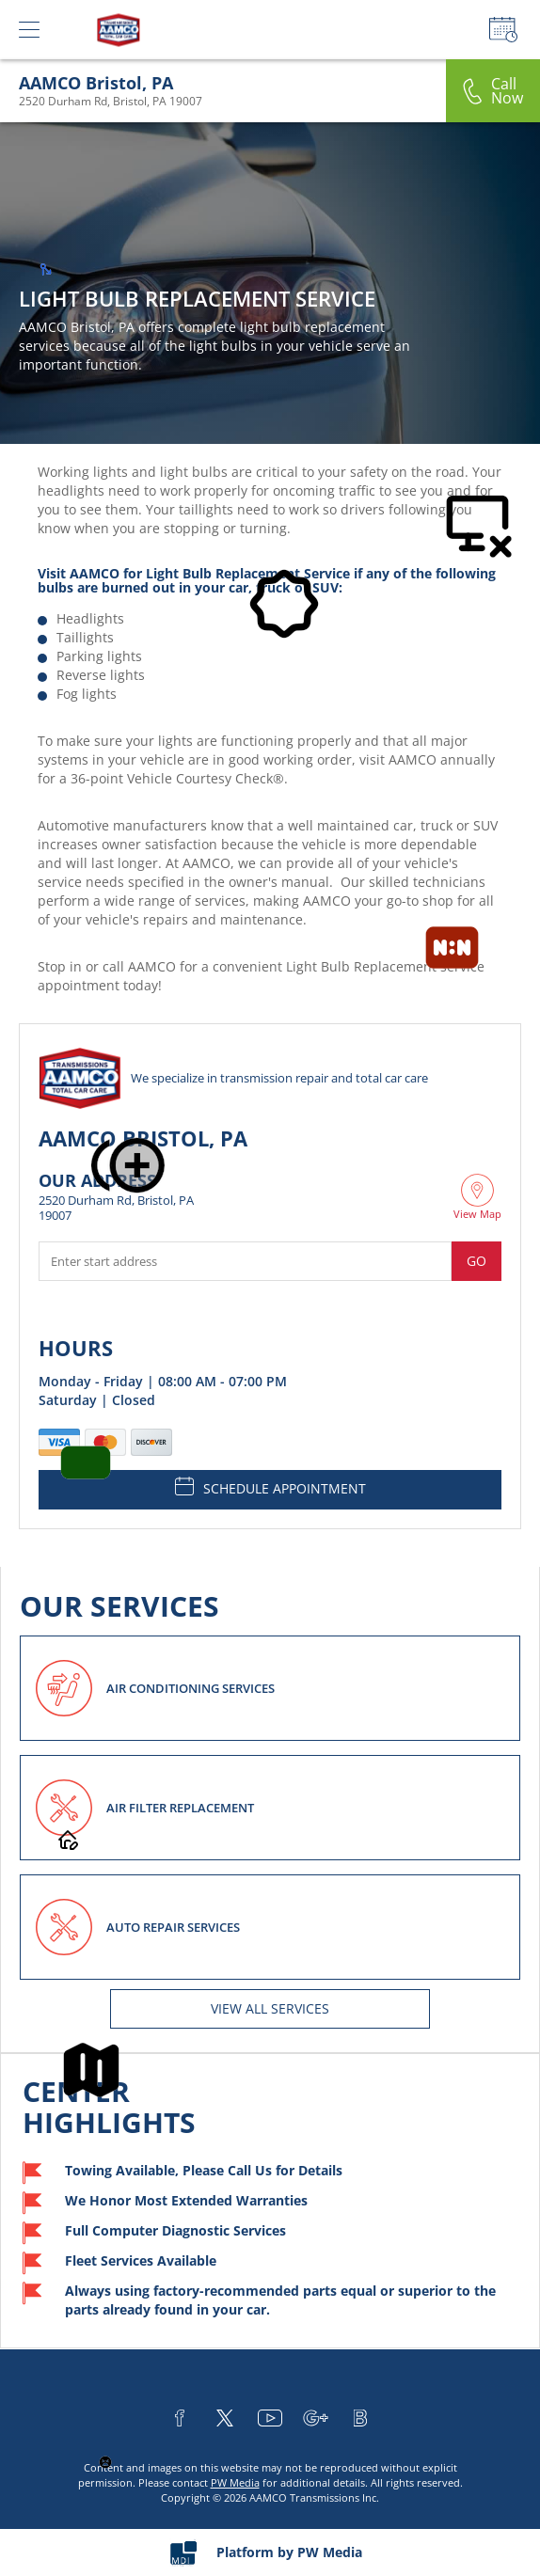  What do you see at coordinates (452, 947) in the screenshot?
I see `indicates a many-to-many database relationship` at bounding box center [452, 947].